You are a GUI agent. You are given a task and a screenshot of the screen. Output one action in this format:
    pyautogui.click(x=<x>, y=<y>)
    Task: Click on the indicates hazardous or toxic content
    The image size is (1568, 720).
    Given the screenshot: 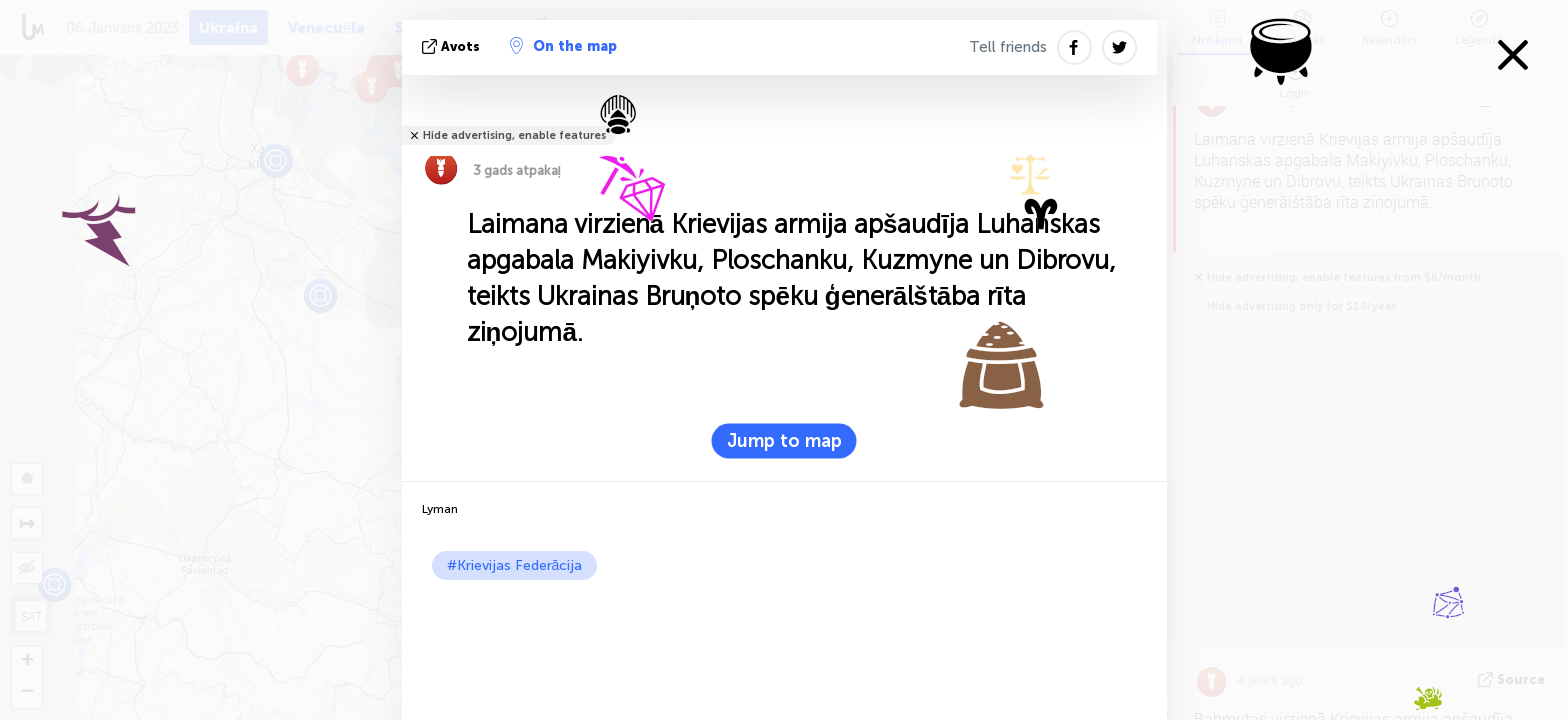 What is the action you would take?
    pyautogui.click(x=1428, y=696)
    